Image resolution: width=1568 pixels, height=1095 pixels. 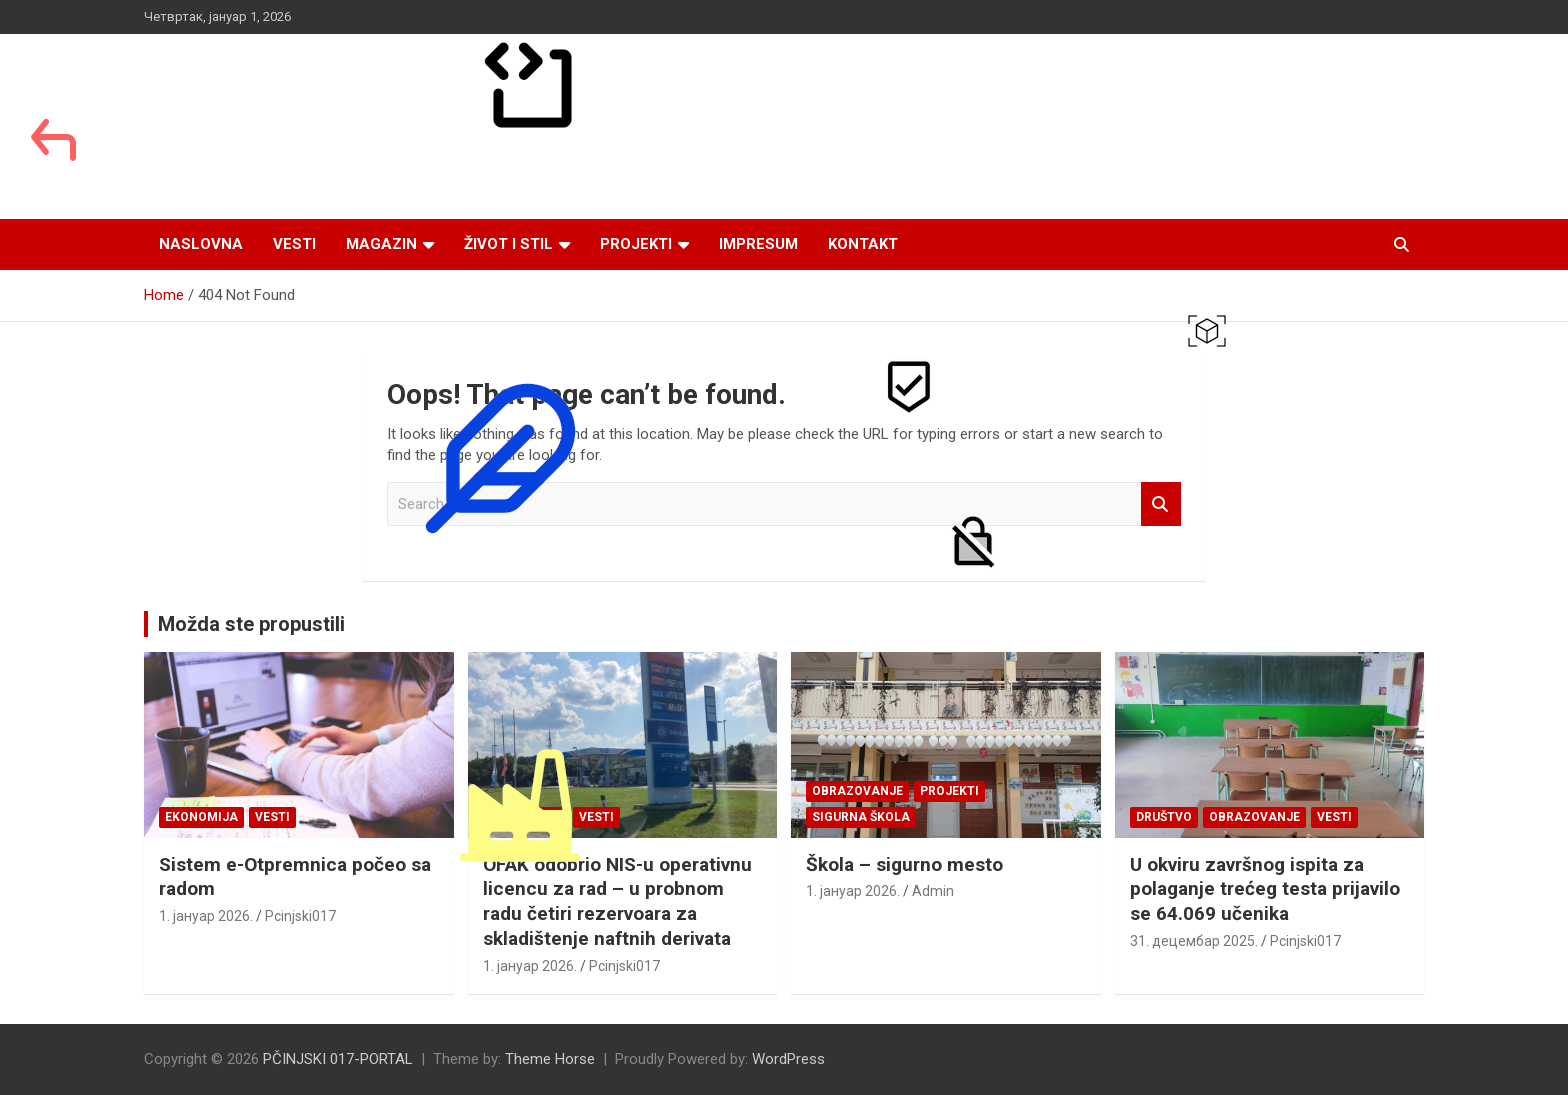 What do you see at coordinates (55, 140) in the screenshot?
I see `go back to previous screen` at bounding box center [55, 140].